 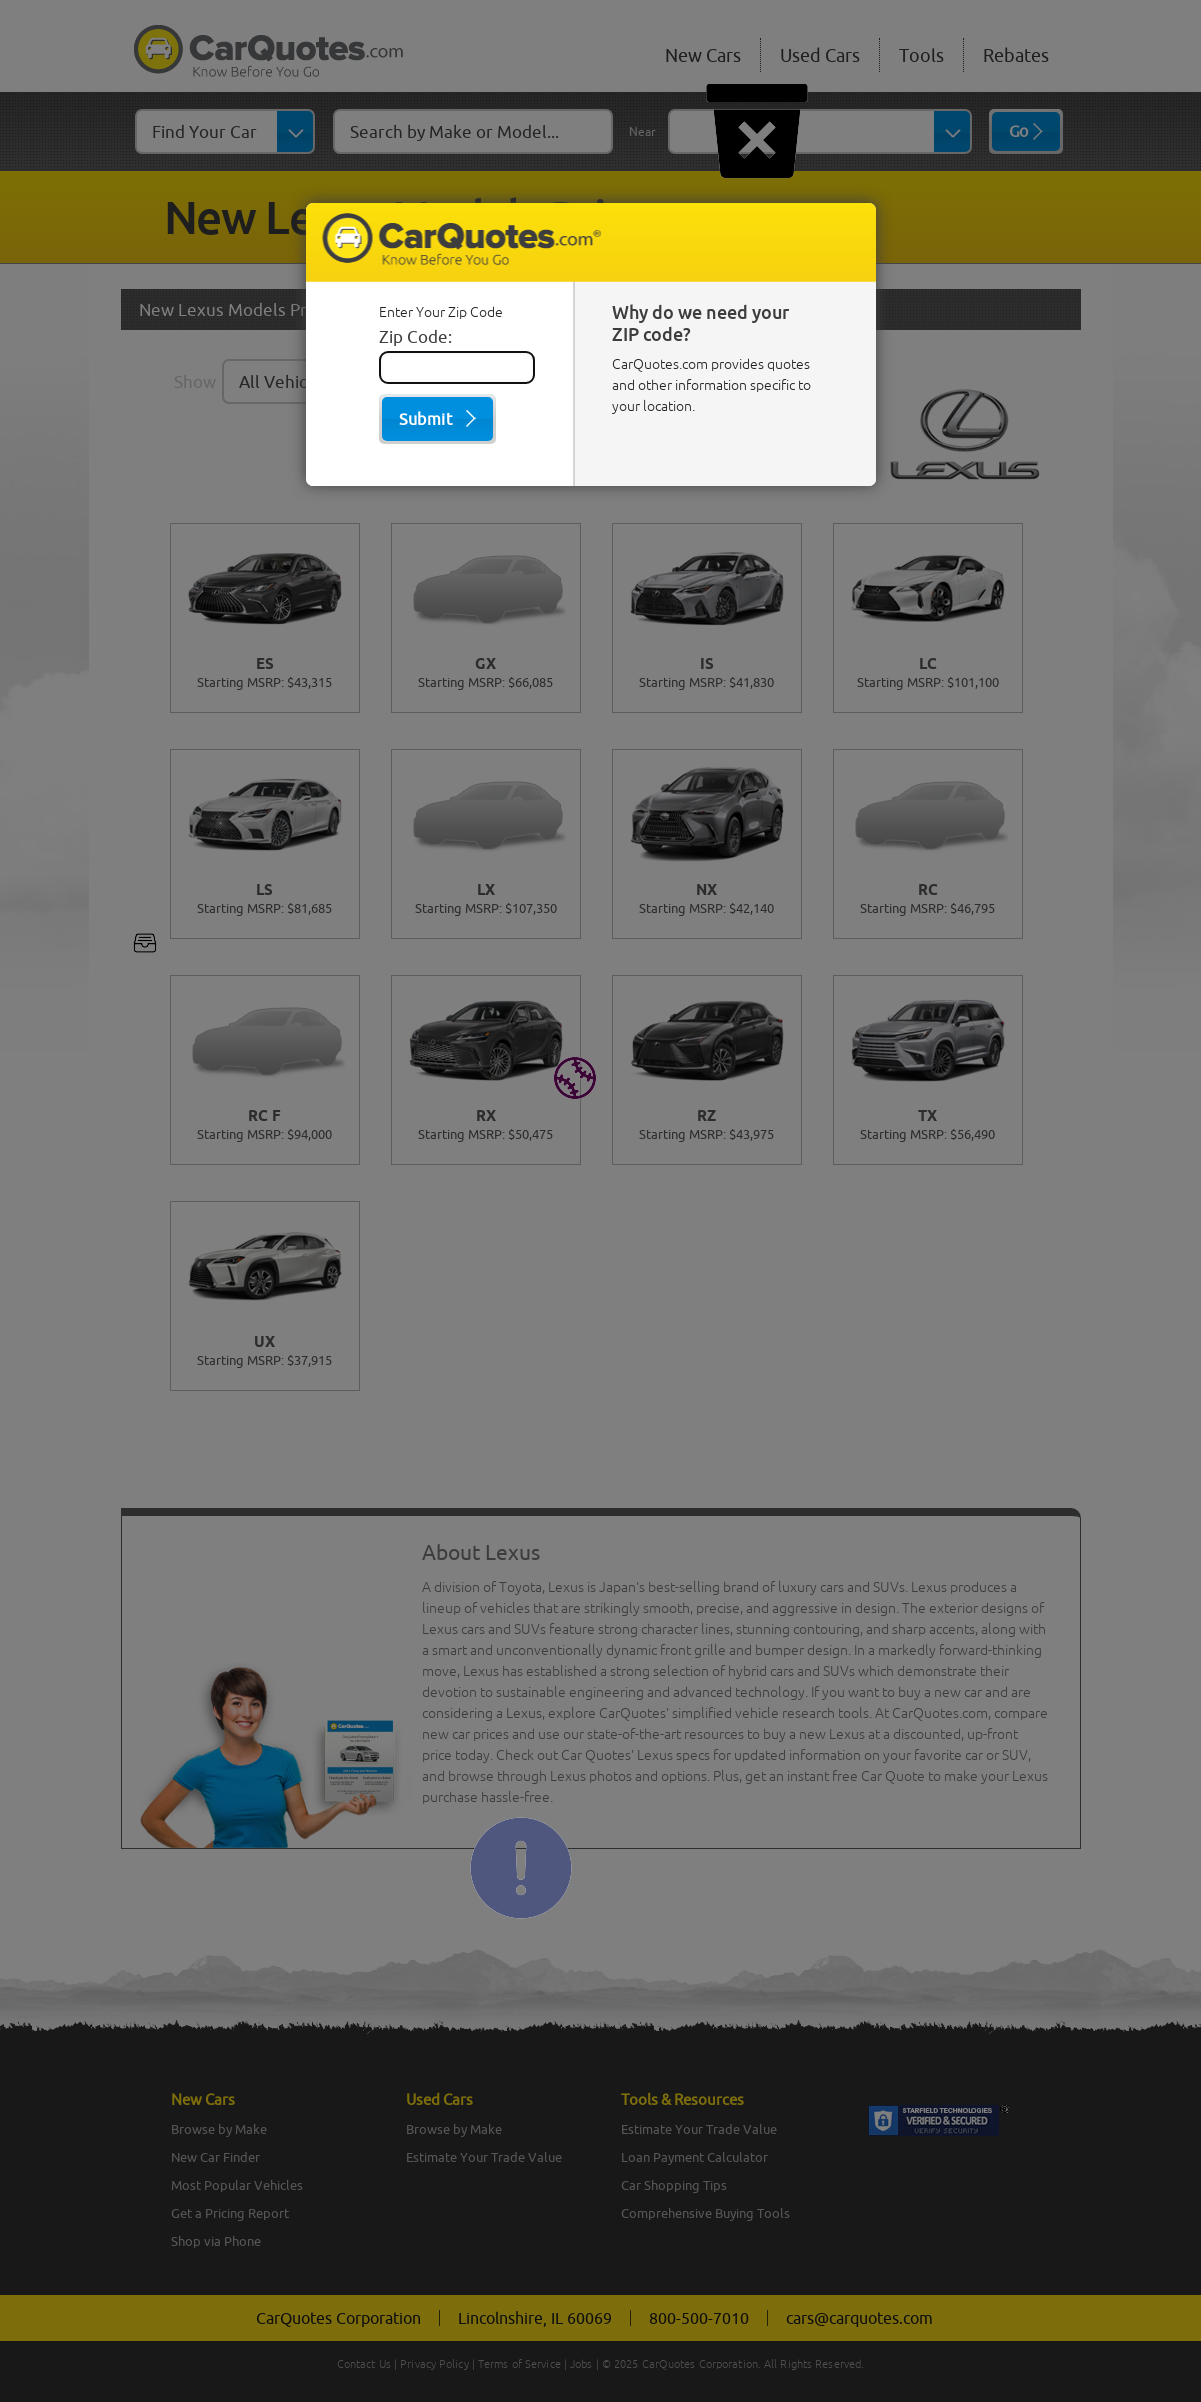 What do you see at coordinates (575, 1078) in the screenshot?
I see `view baseball scores or stats` at bounding box center [575, 1078].